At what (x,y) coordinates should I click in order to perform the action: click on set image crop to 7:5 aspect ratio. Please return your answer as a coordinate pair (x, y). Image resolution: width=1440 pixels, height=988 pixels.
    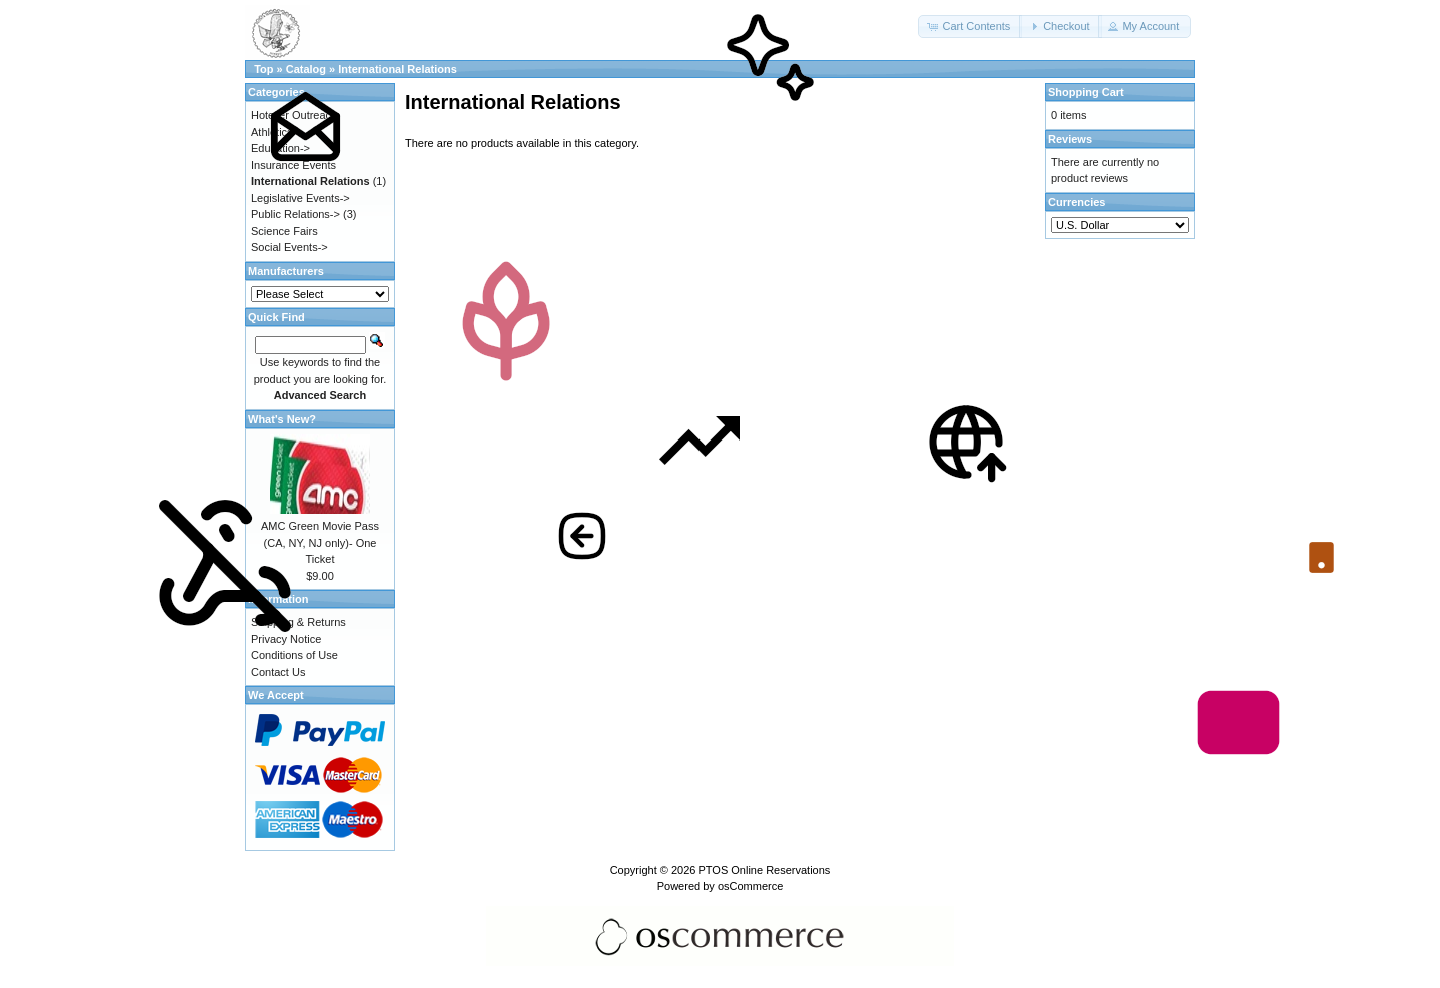
    Looking at the image, I should click on (1238, 722).